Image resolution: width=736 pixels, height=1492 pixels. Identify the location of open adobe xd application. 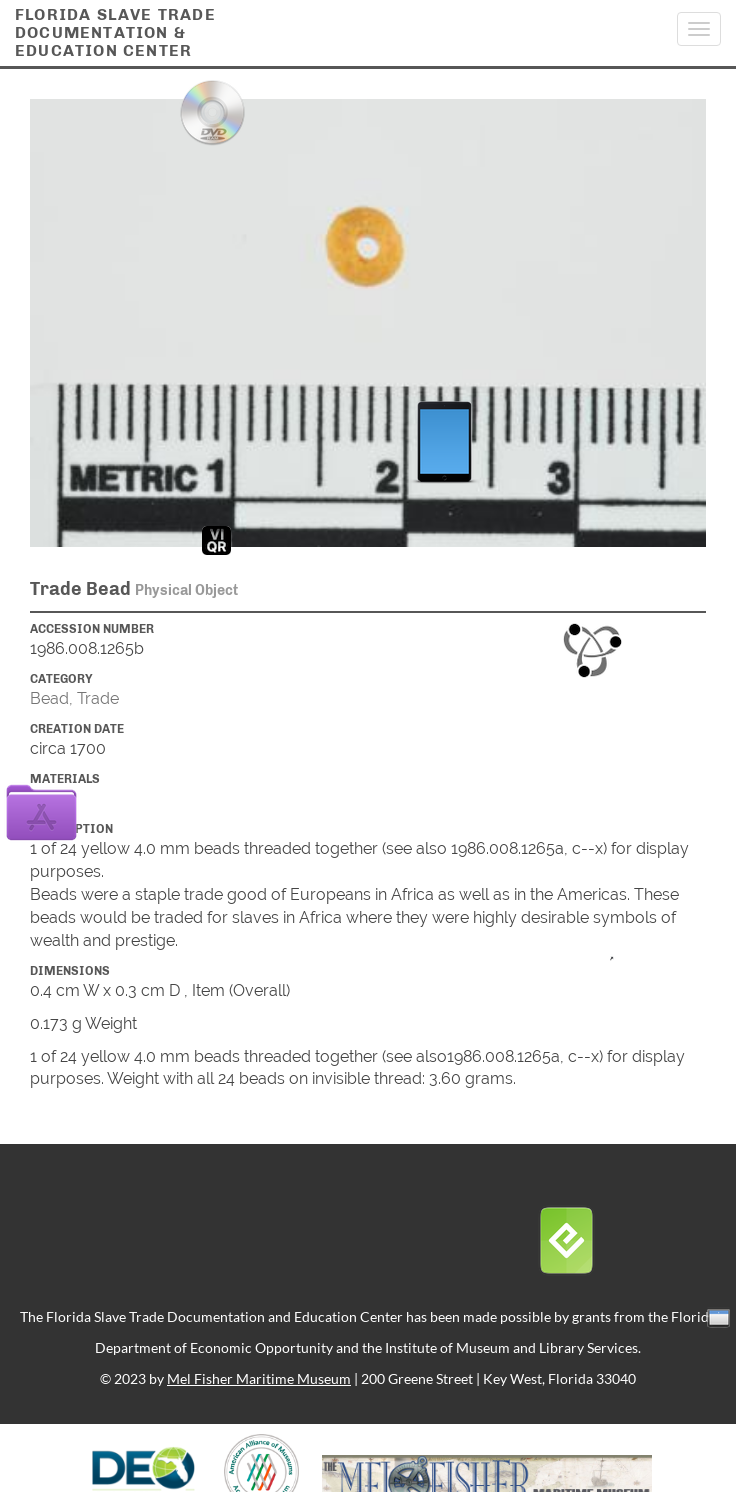
(718, 1318).